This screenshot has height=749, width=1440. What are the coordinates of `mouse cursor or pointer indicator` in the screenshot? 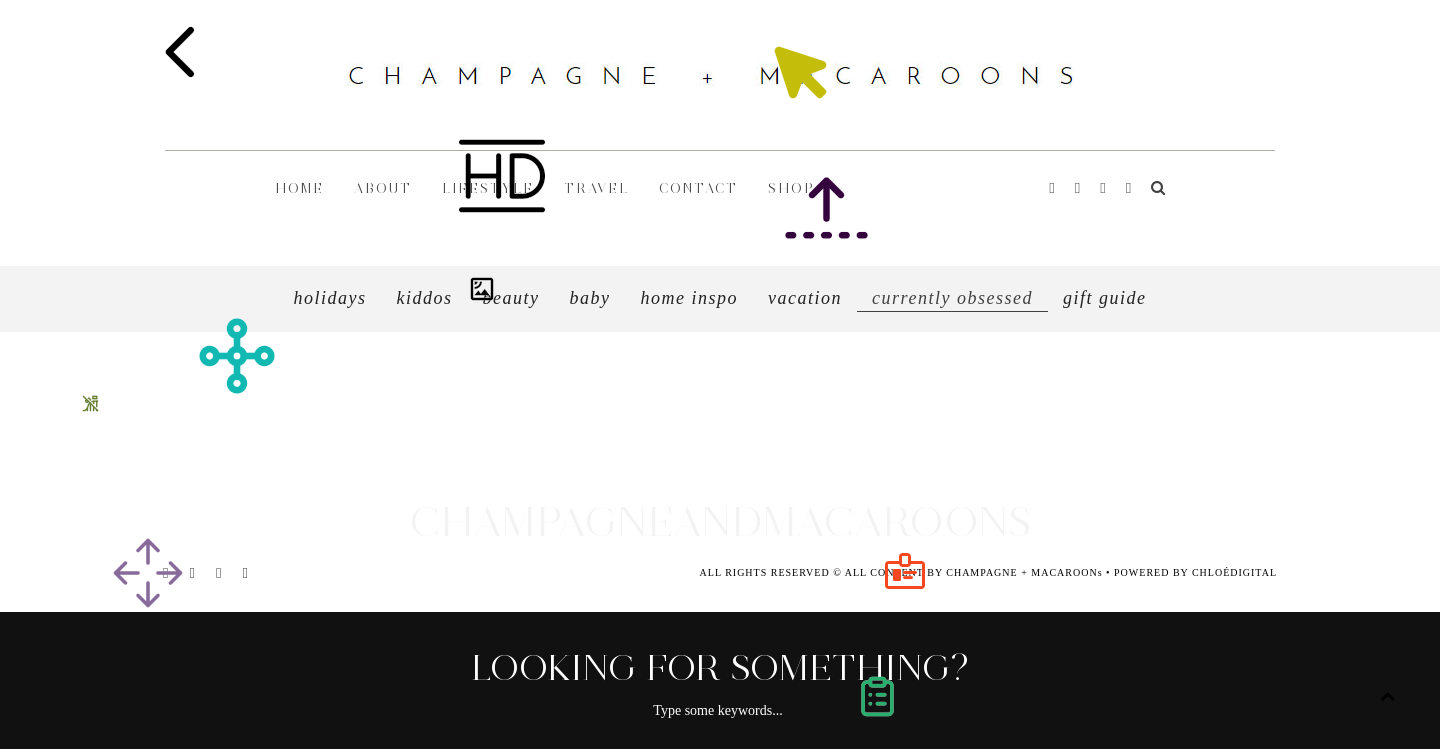 It's located at (800, 72).